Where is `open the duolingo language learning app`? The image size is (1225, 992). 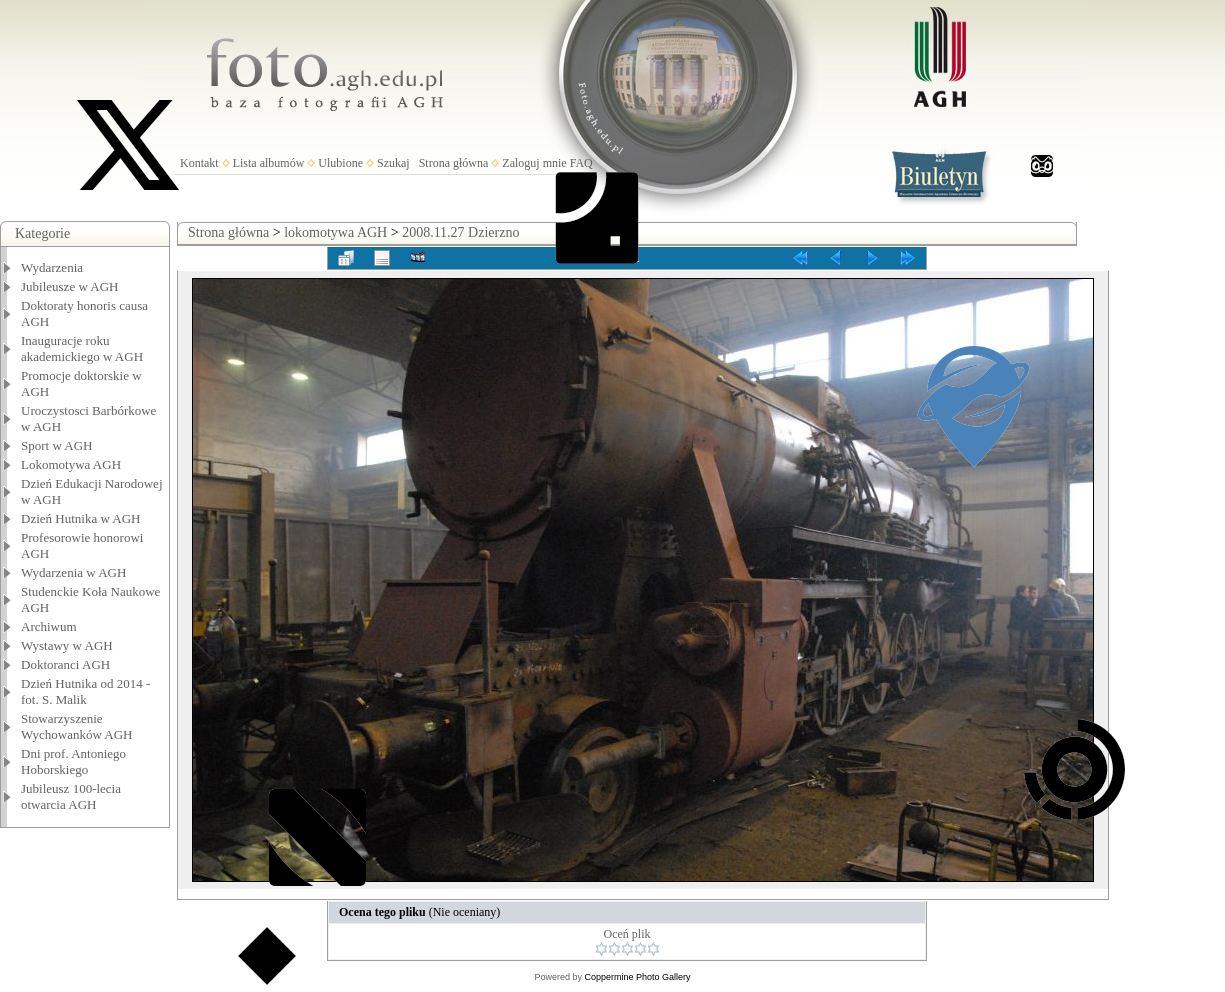
open the duolingo language learning app is located at coordinates (1042, 166).